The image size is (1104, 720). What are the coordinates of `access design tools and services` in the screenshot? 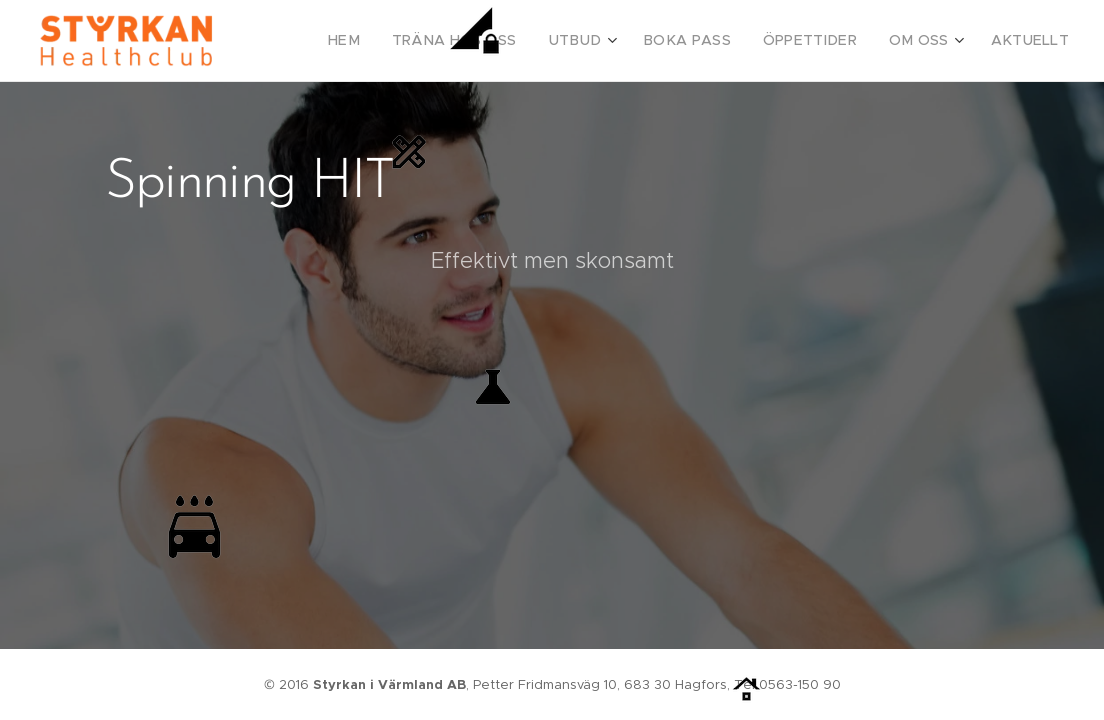 It's located at (409, 152).